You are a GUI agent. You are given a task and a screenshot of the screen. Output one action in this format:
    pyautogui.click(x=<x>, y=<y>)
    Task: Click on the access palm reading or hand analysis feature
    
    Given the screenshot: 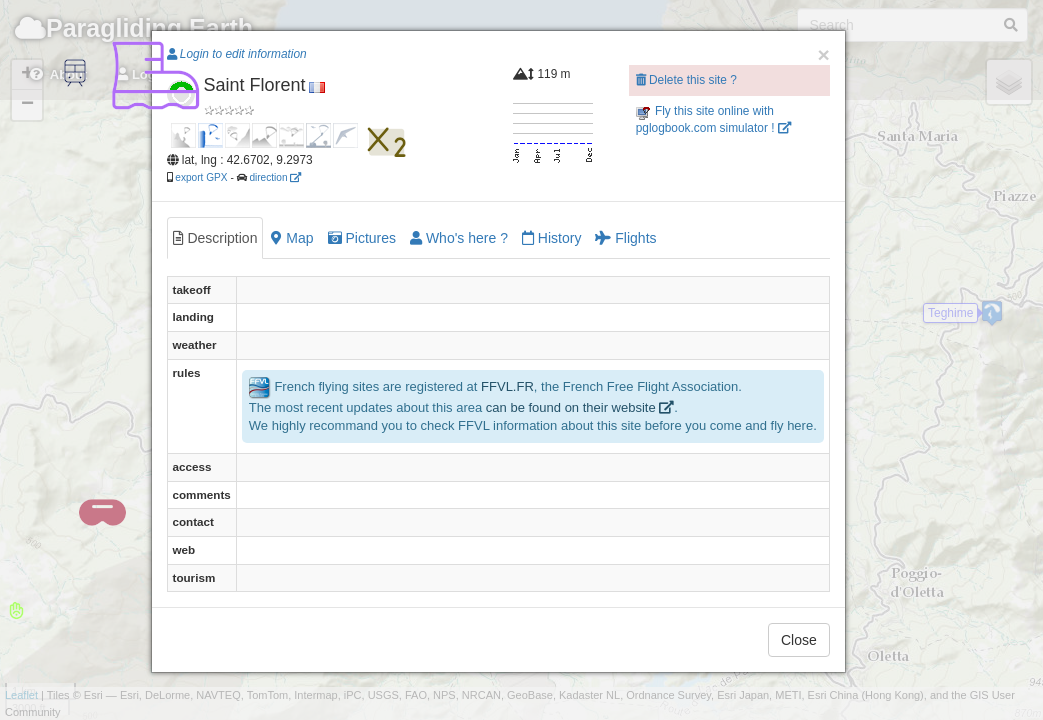 What is the action you would take?
    pyautogui.click(x=16, y=610)
    